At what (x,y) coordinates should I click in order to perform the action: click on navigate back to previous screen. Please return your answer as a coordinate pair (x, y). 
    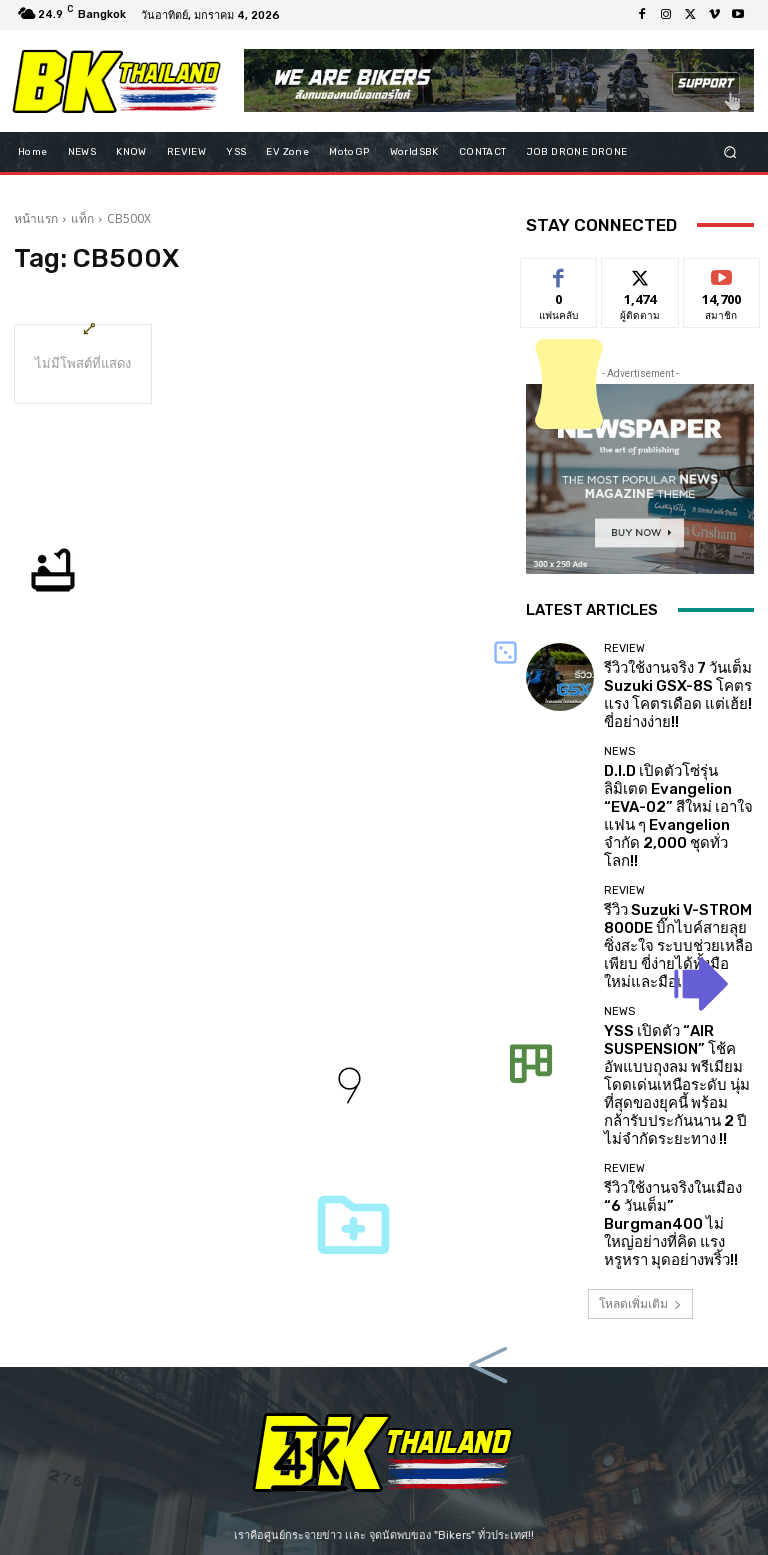
    Looking at the image, I should click on (489, 1365).